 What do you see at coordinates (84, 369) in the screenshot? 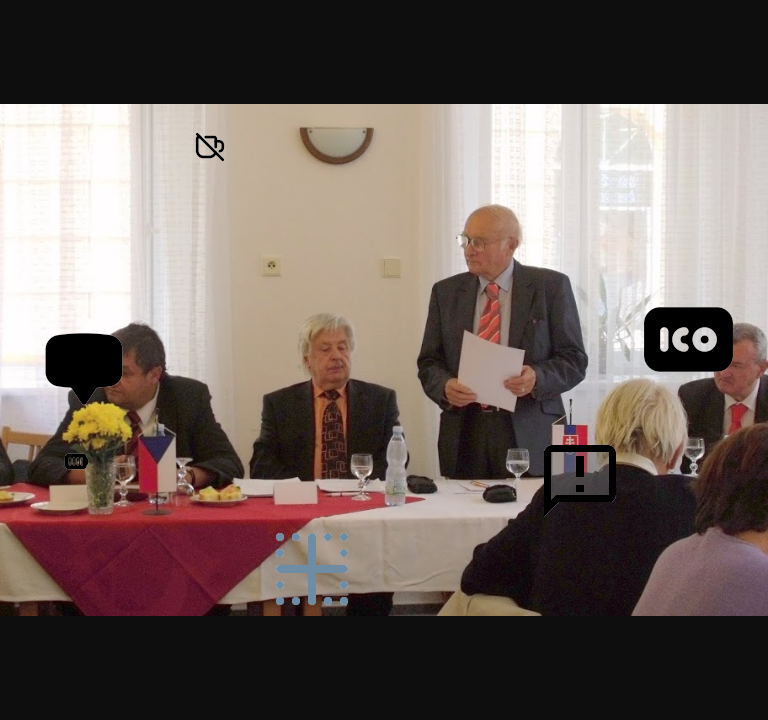
I see `open chat or messaging` at bounding box center [84, 369].